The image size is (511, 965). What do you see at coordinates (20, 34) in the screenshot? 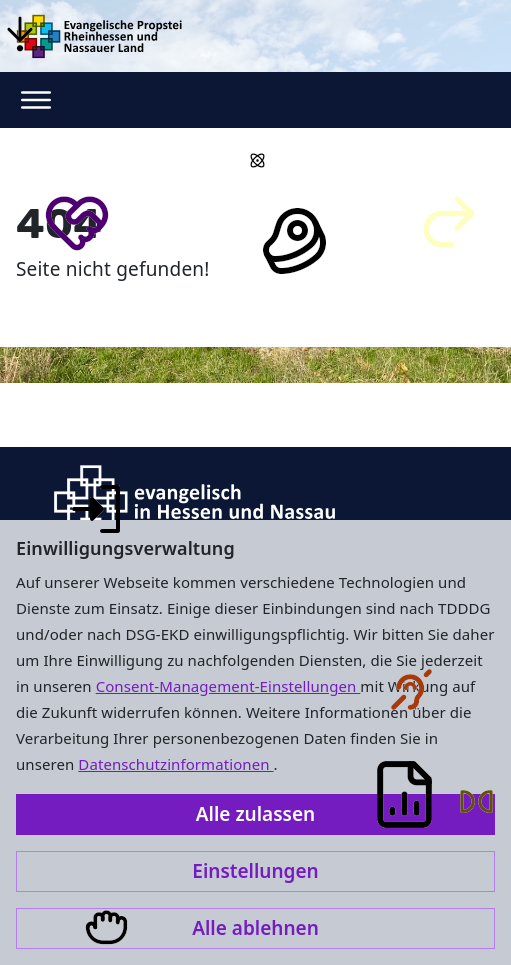
I see `download to a specific location` at bounding box center [20, 34].